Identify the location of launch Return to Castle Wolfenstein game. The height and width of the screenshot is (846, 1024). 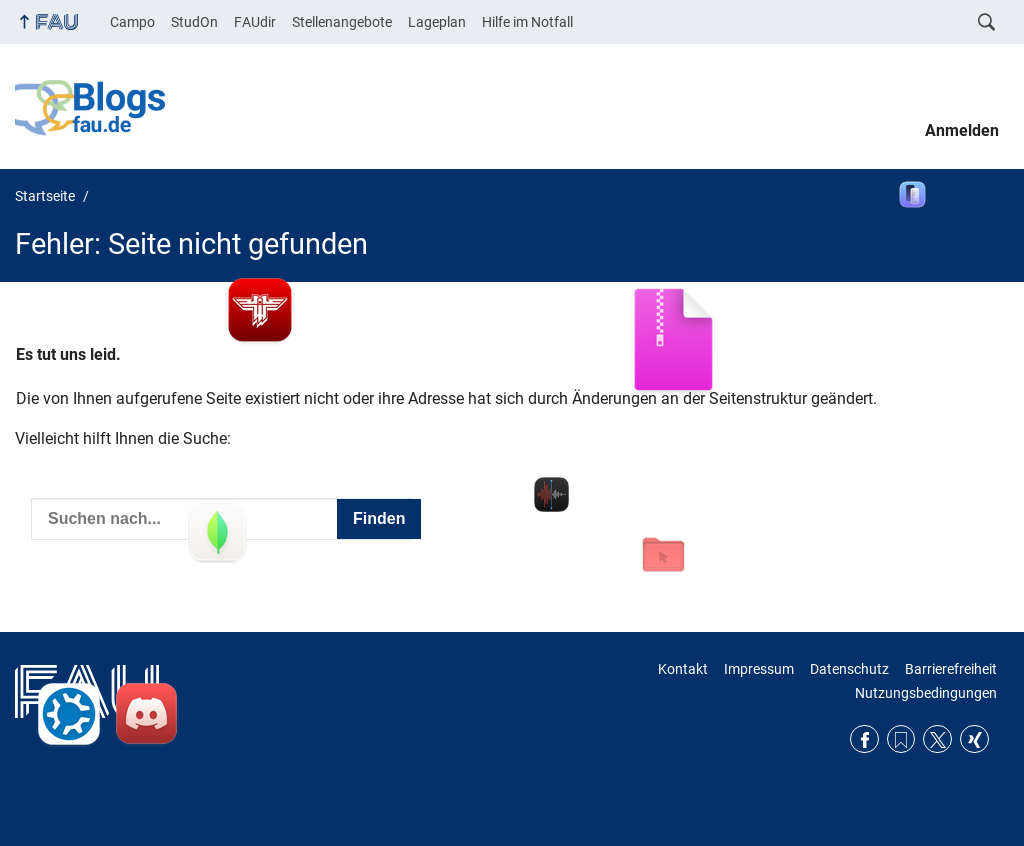
(260, 310).